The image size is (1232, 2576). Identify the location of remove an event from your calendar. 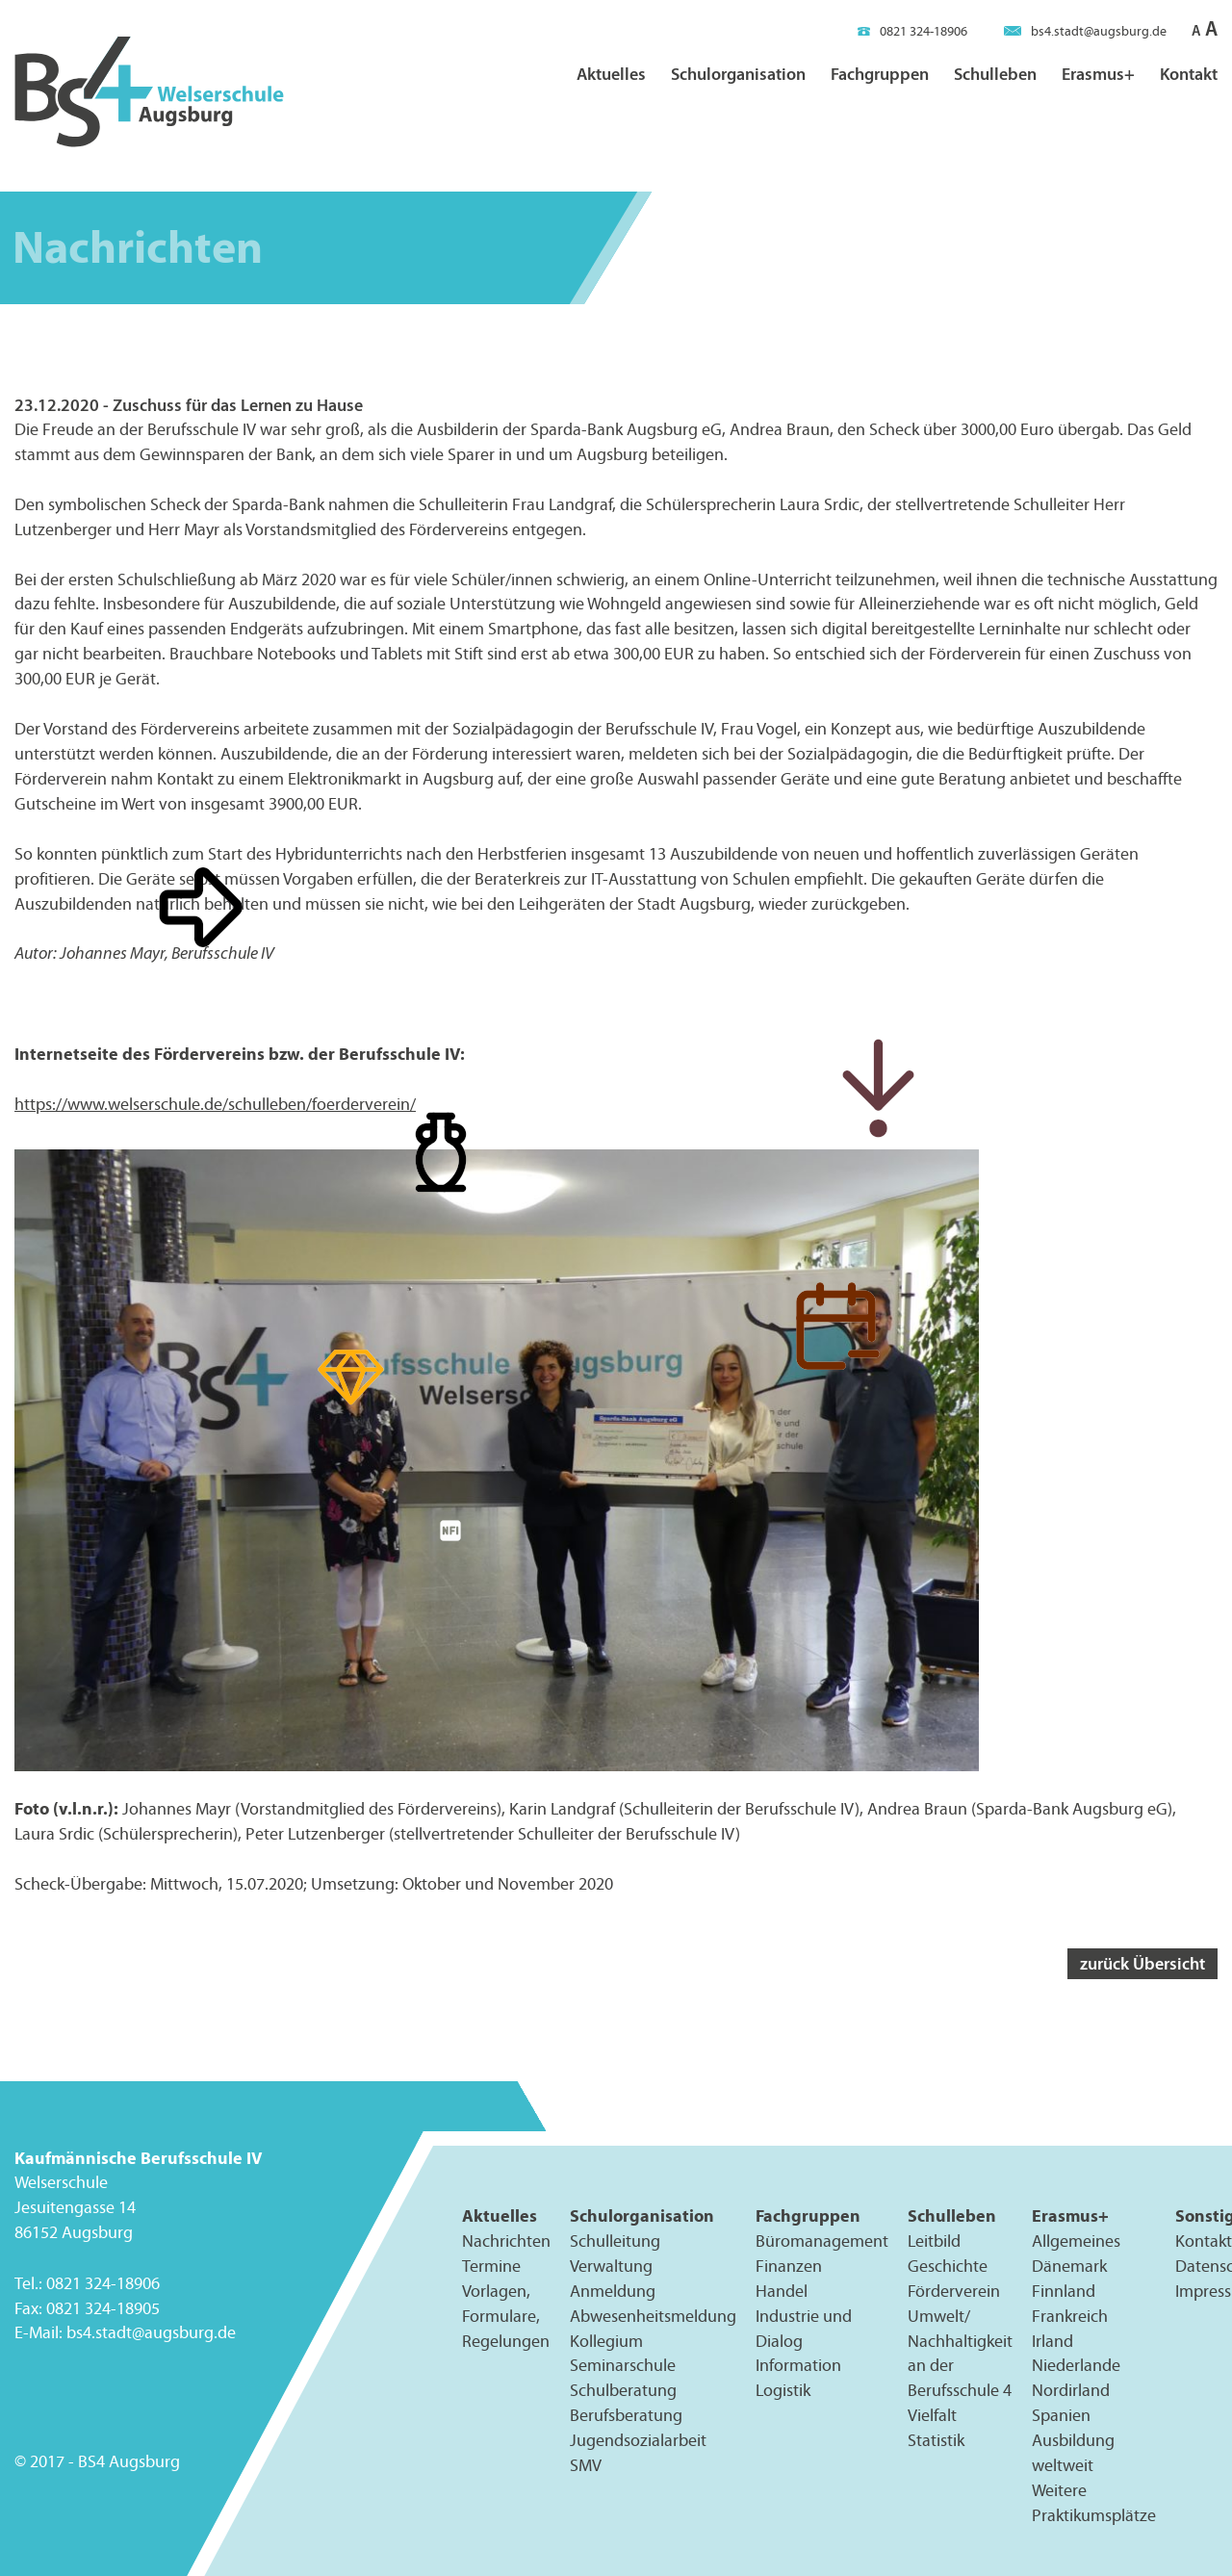
(835, 1326).